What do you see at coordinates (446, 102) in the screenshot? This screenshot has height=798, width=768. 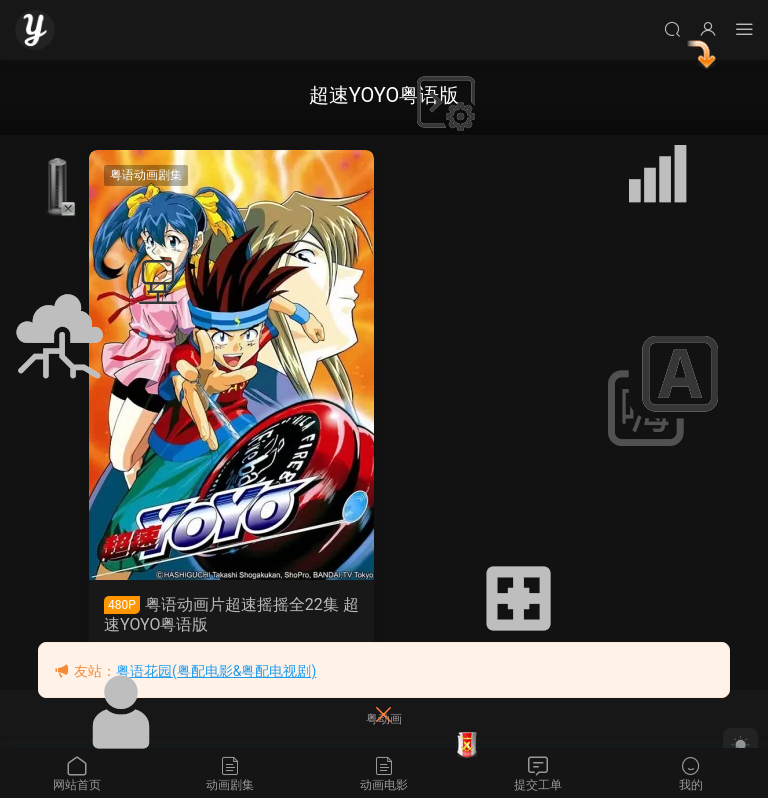 I see `open terminal preferences` at bounding box center [446, 102].